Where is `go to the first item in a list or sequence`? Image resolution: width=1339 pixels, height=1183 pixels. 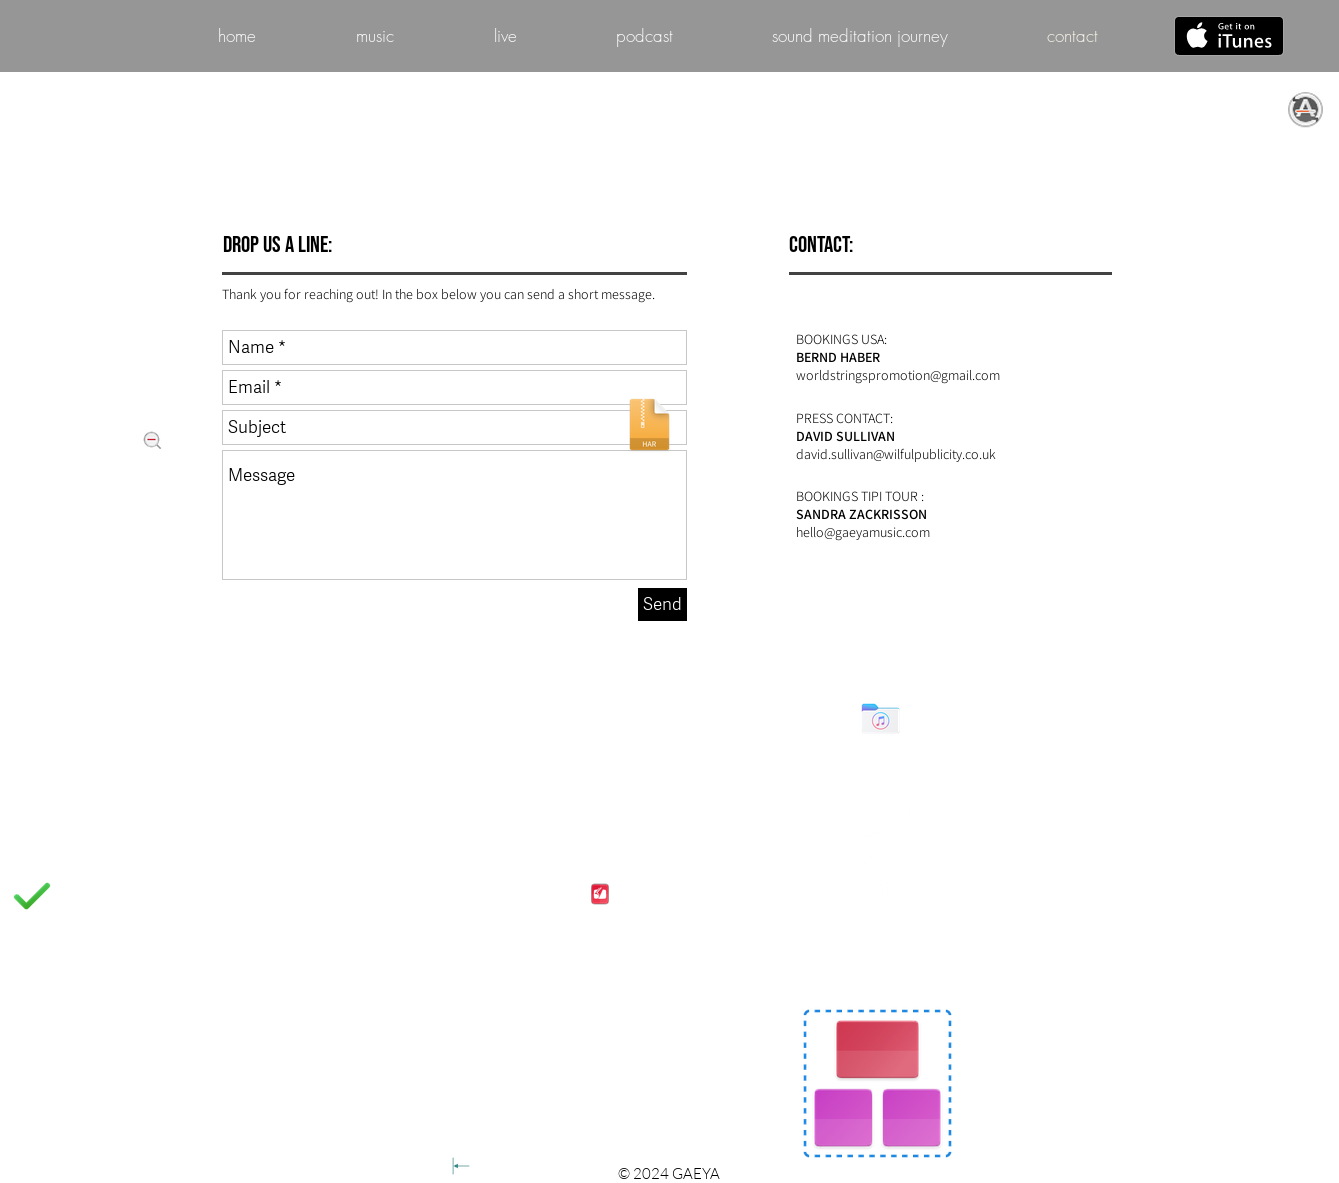 go to the first item in a list or sequence is located at coordinates (461, 1166).